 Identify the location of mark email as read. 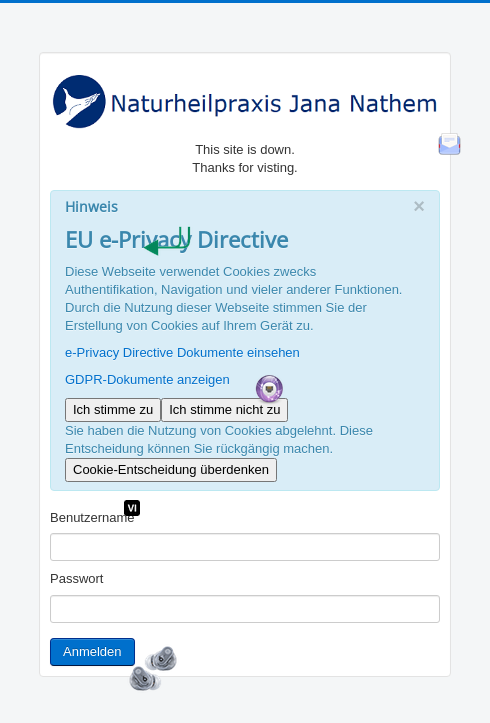
(449, 144).